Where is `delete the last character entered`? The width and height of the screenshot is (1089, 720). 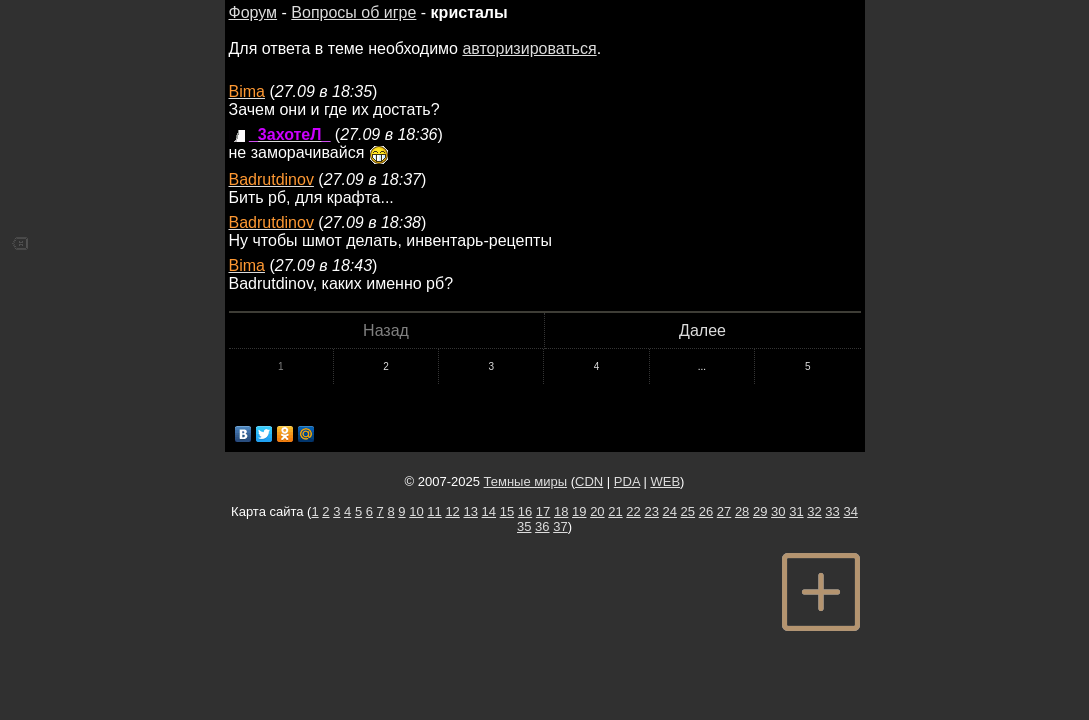 delete the last character entered is located at coordinates (20, 243).